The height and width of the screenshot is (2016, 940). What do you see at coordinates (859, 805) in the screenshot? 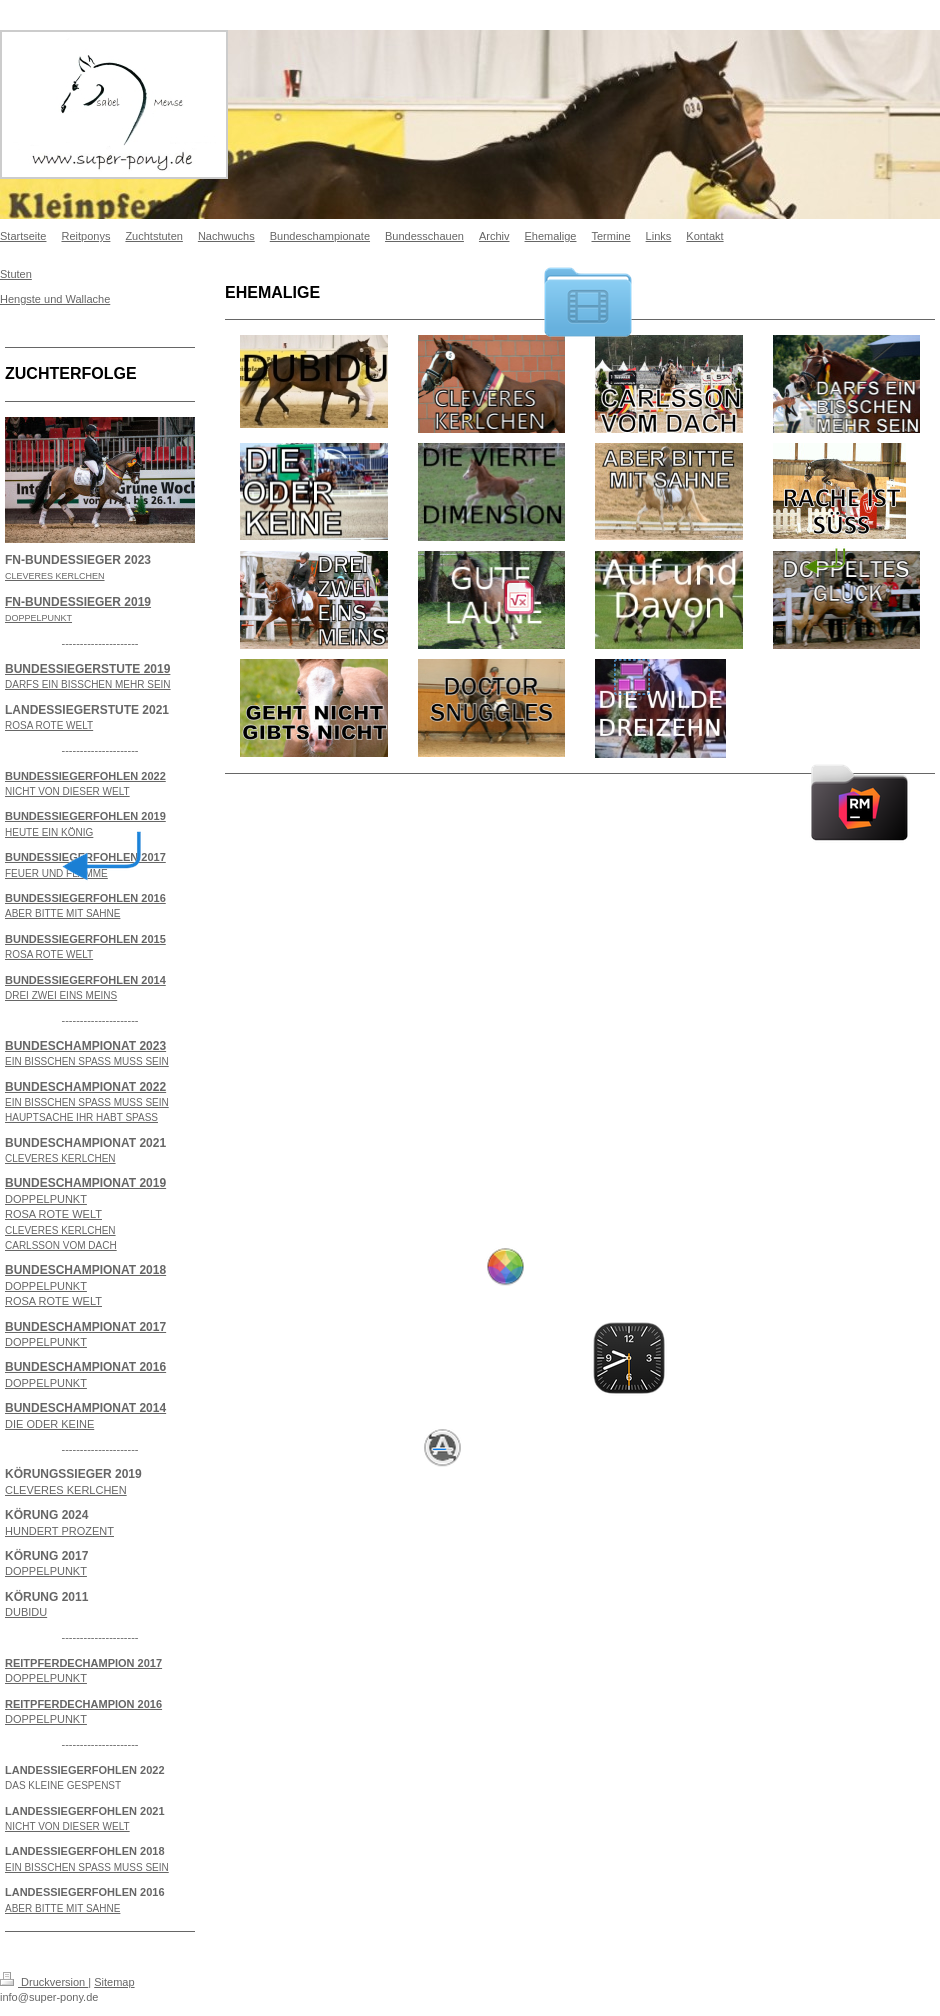
I see `open rubymine project folder` at bounding box center [859, 805].